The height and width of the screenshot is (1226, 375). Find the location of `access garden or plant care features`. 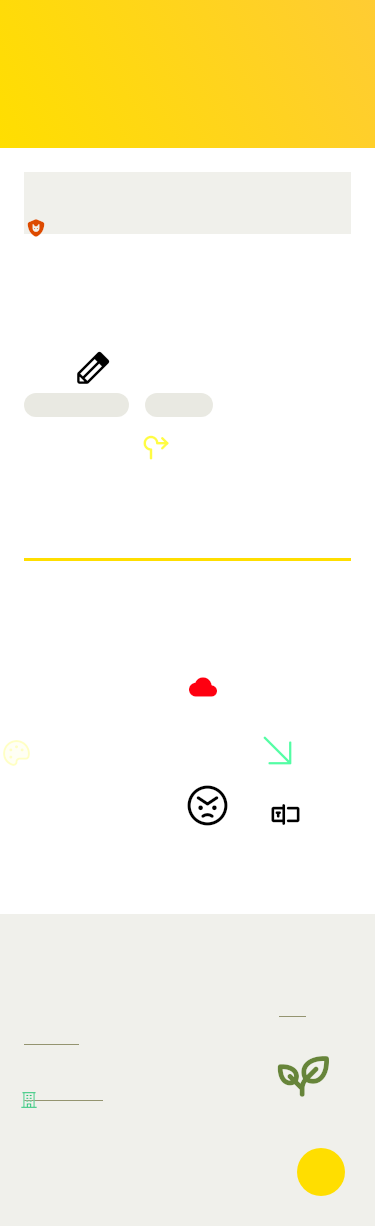

access garden or plant care features is located at coordinates (303, 1074).